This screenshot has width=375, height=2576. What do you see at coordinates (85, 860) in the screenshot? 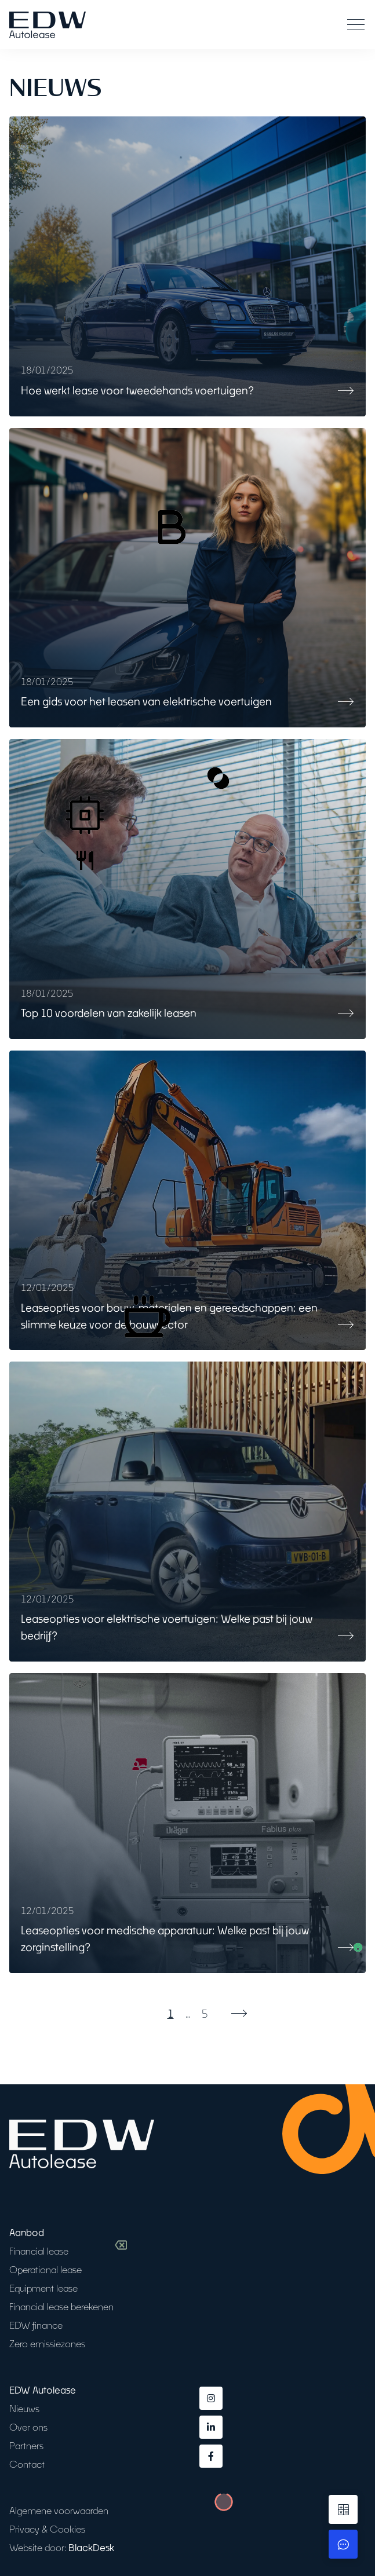
I see `find nearby restaurants` at bounding box center [85, 860].